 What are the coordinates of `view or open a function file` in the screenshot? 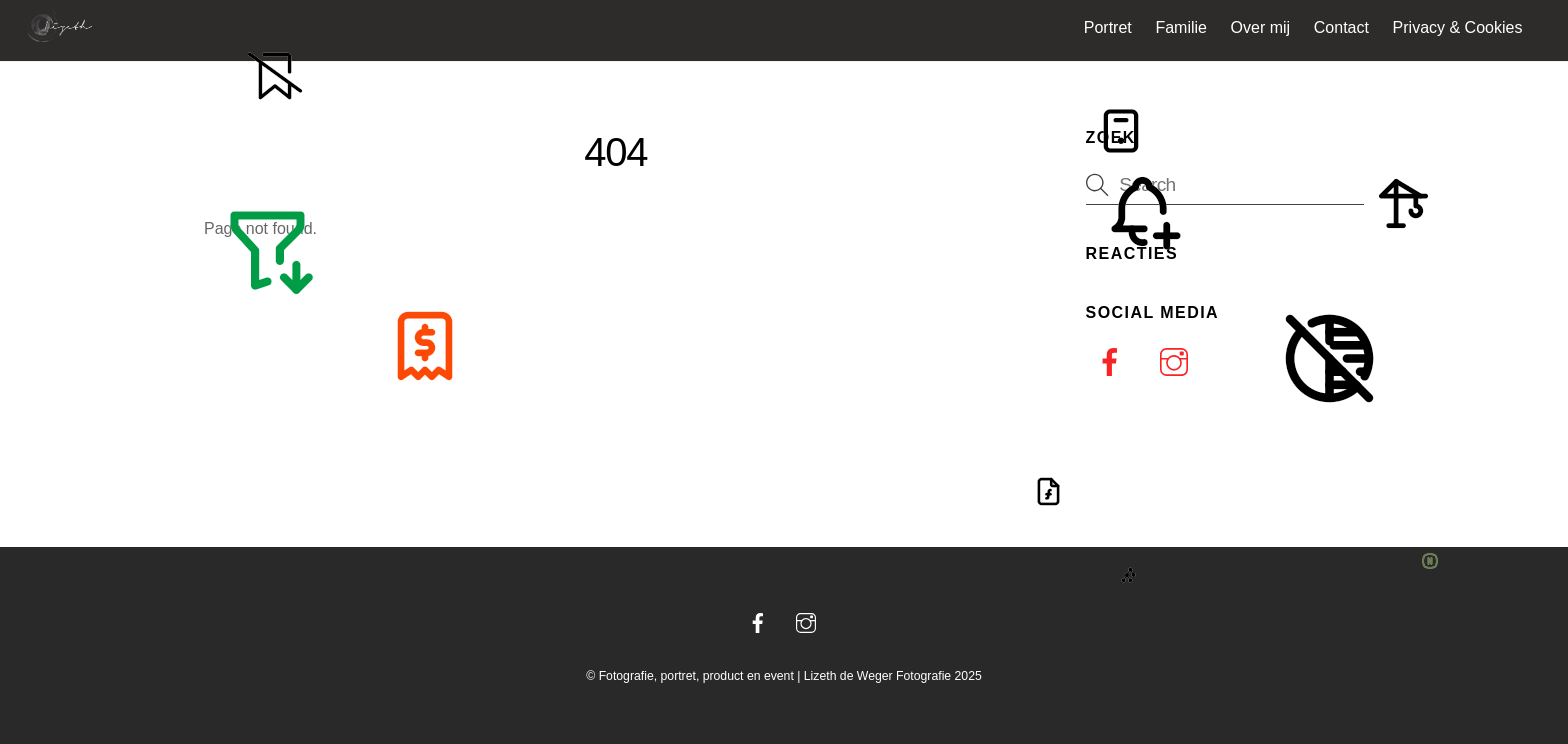 It's located at (1048, 491).